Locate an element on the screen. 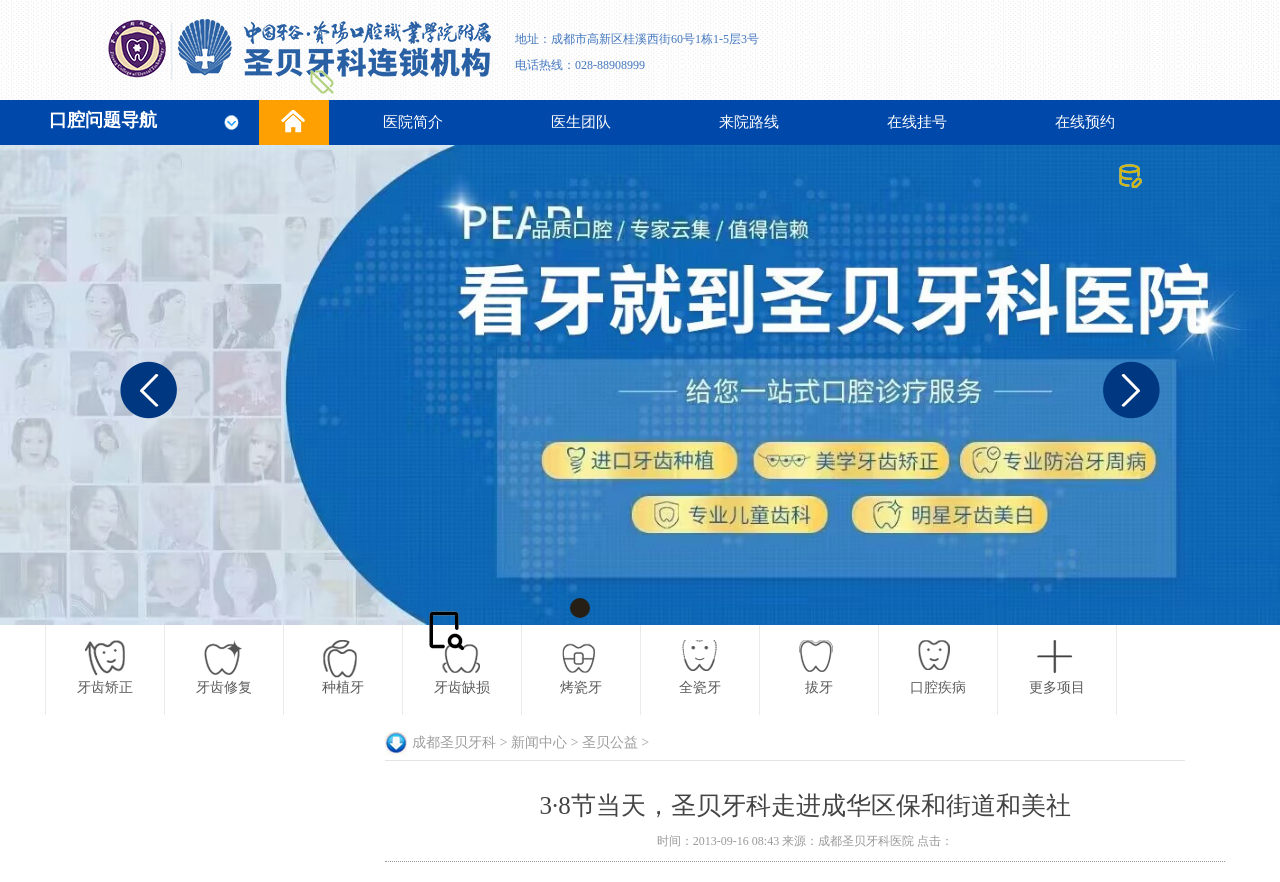 Image resolution: width=1280 pixels, height=882 pixels. remove a tag or label is located at coordinates (322, 82).